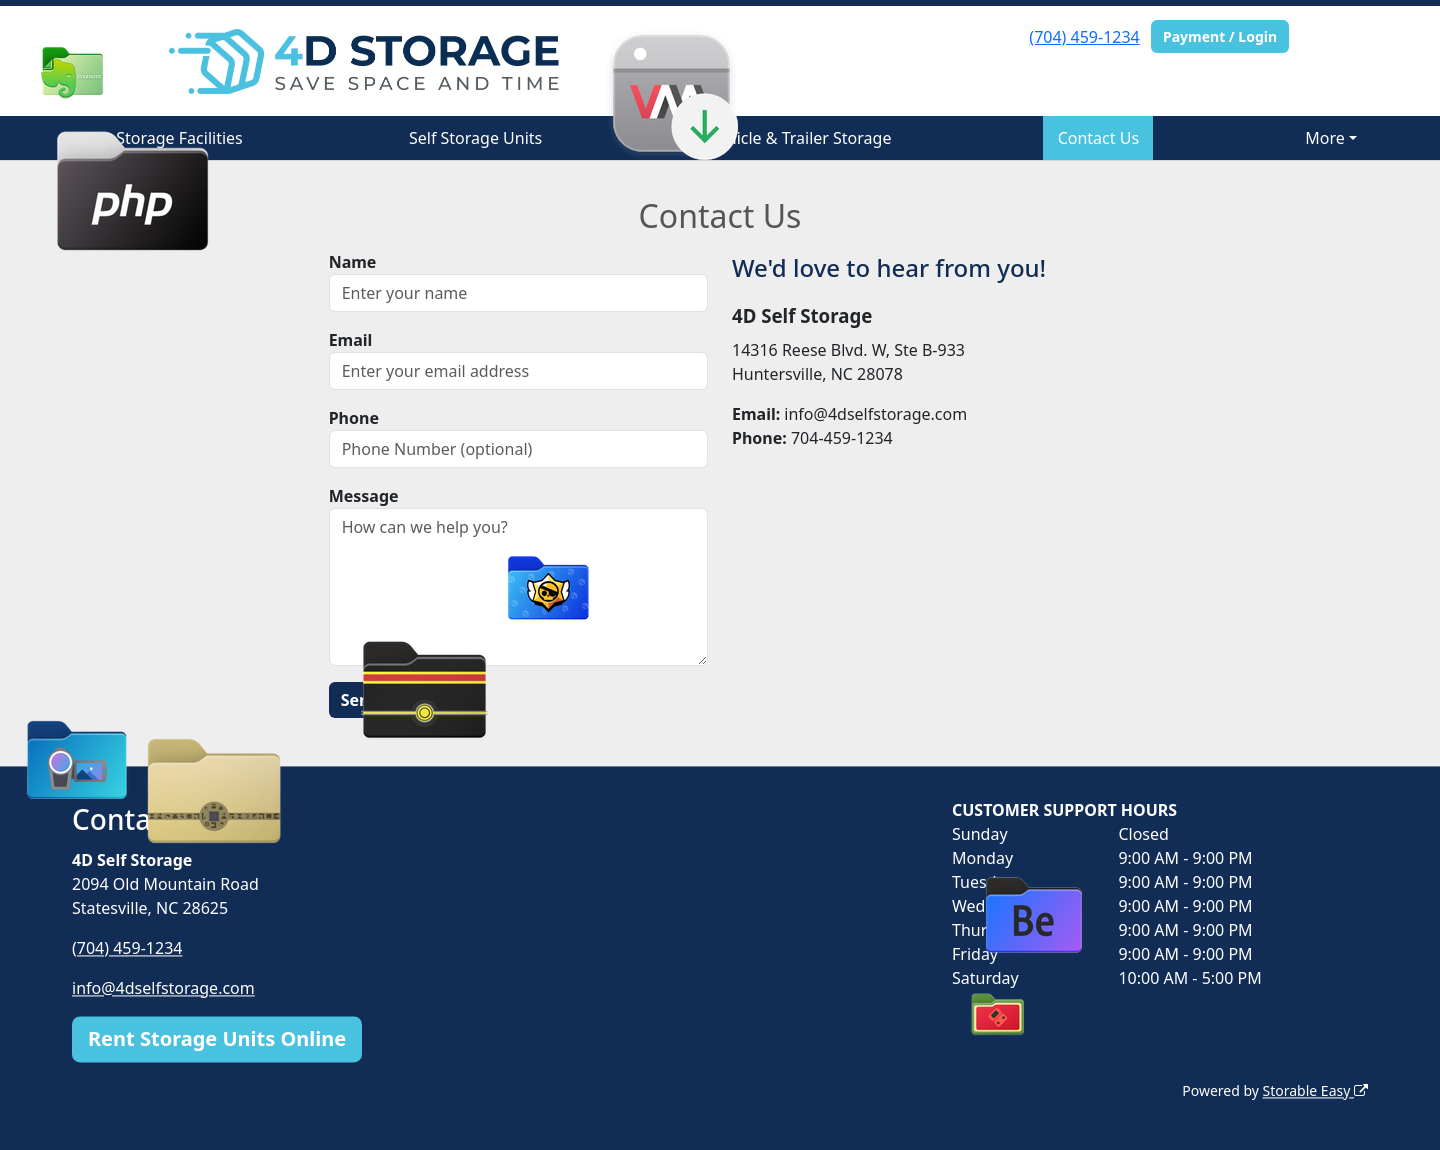 Image resolution: width=1440 pixels, height=1150 pixels. I want to click on open video recordings folder, so click(76, 762).